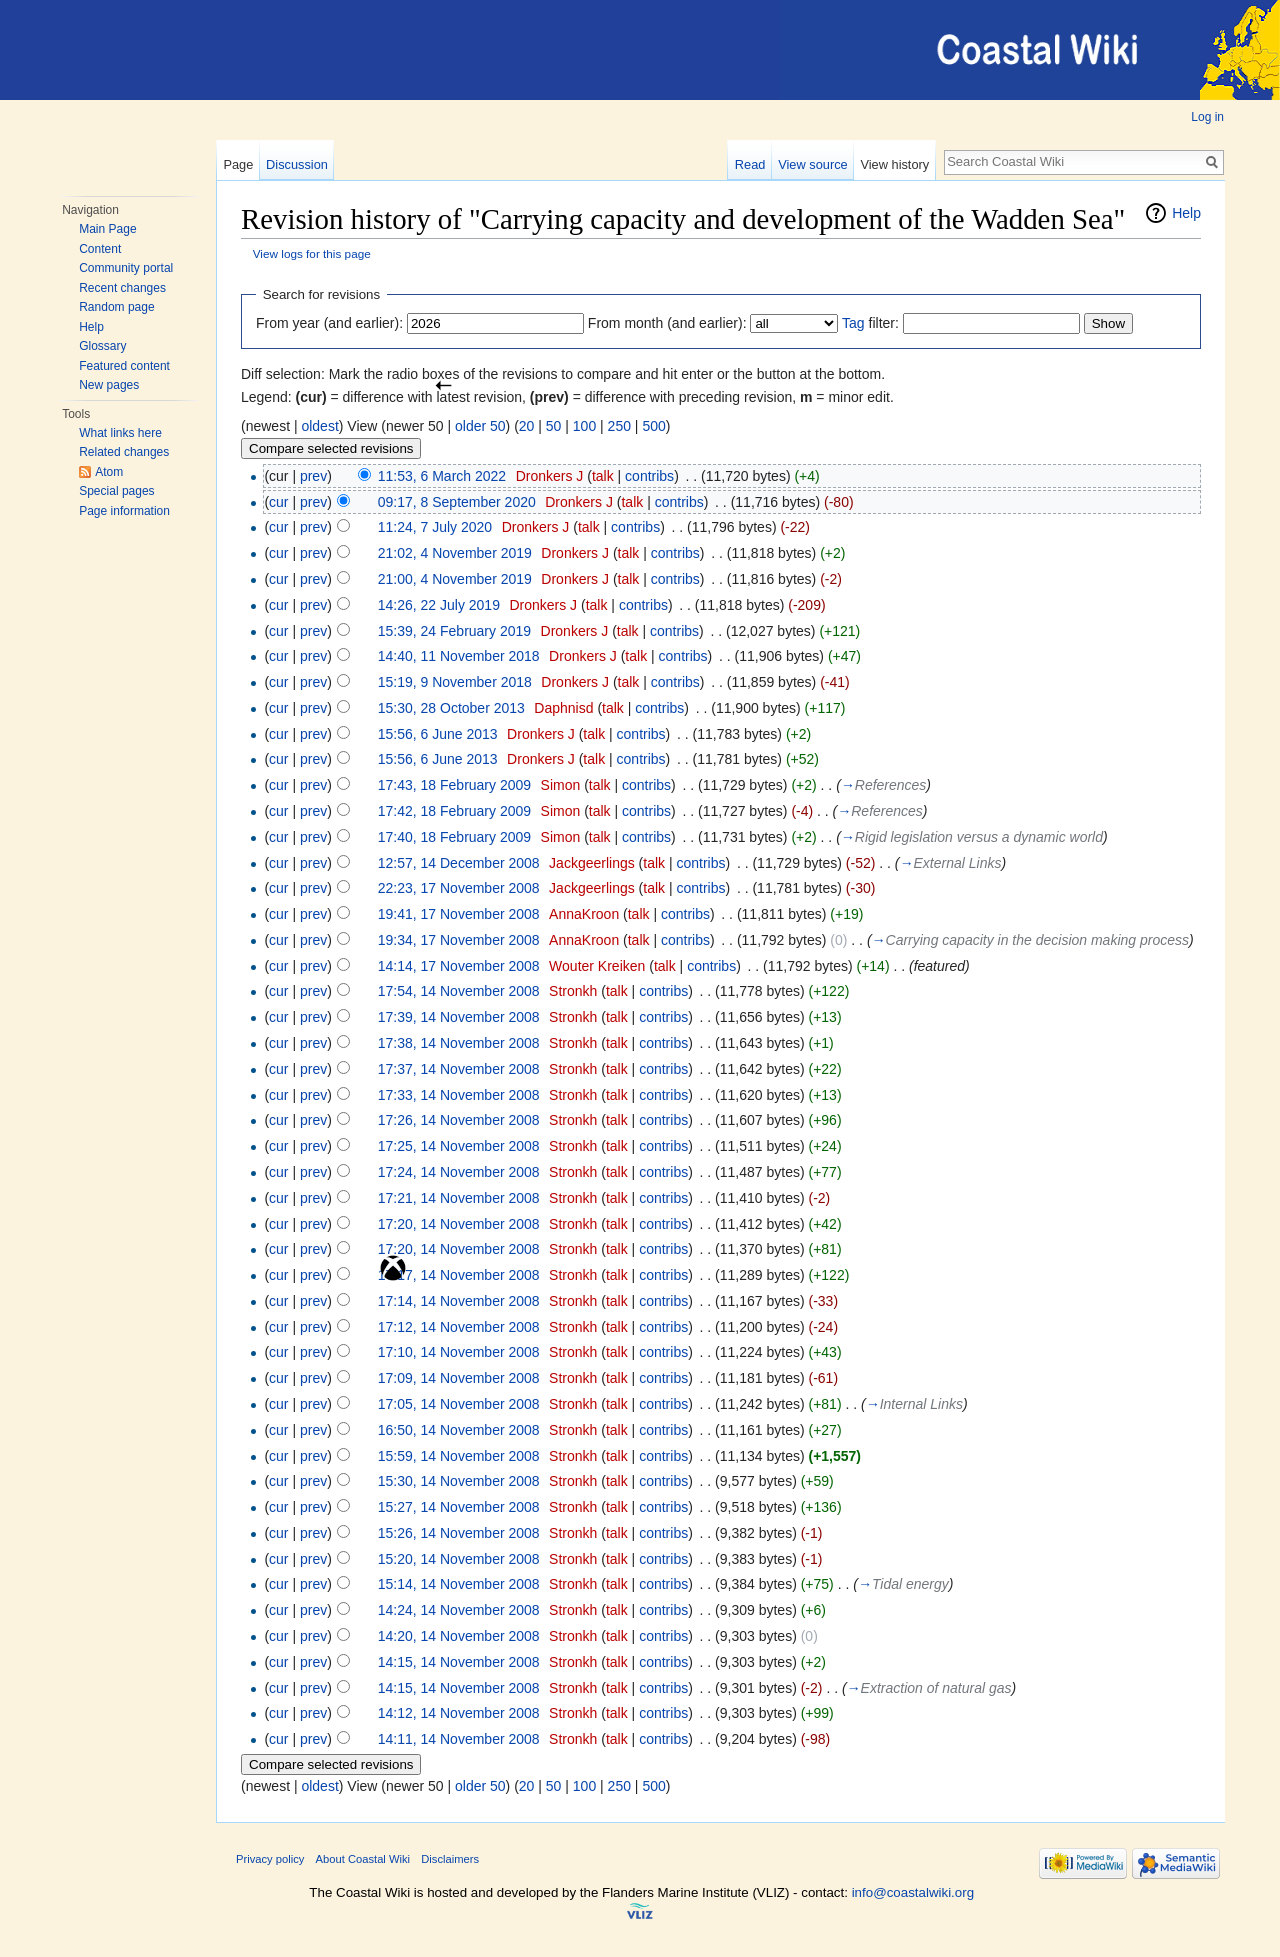 The image size is (1280, 1957). I want to click on open xbox app, so click(393, 1268).